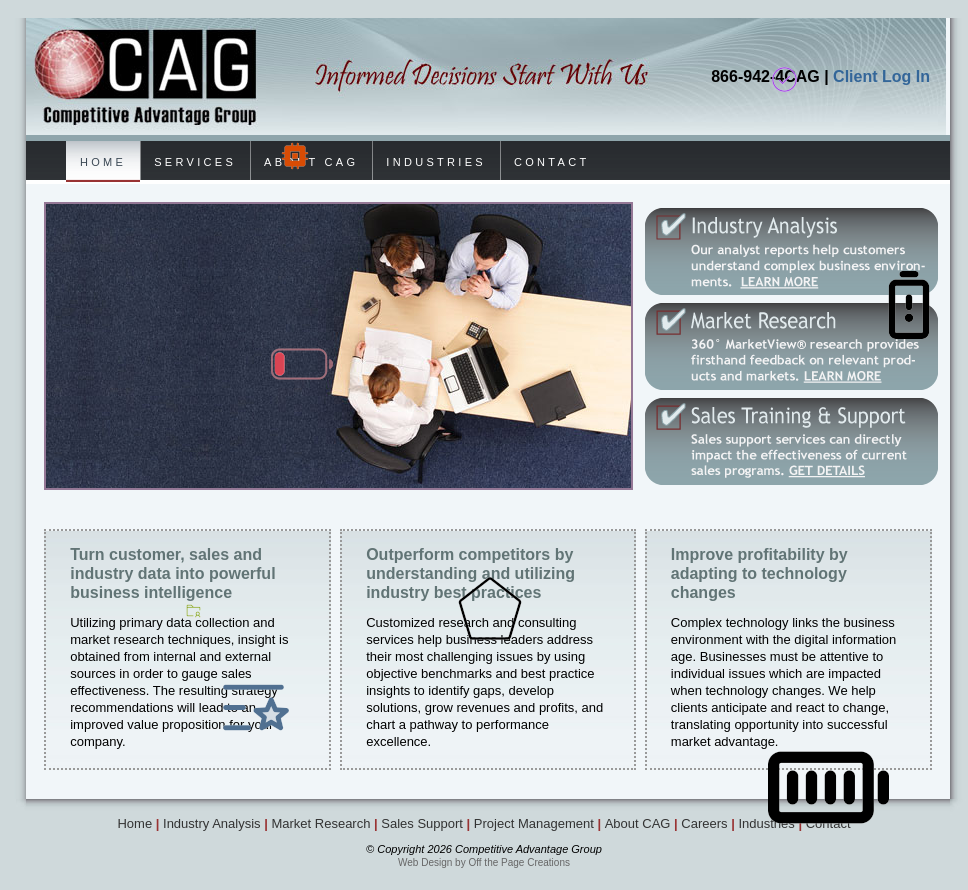 This screenshot has width=968, height=890. Describe the element at coordinates (909, 305) in the screenshot. I see `indicates low battery warning` at that location.